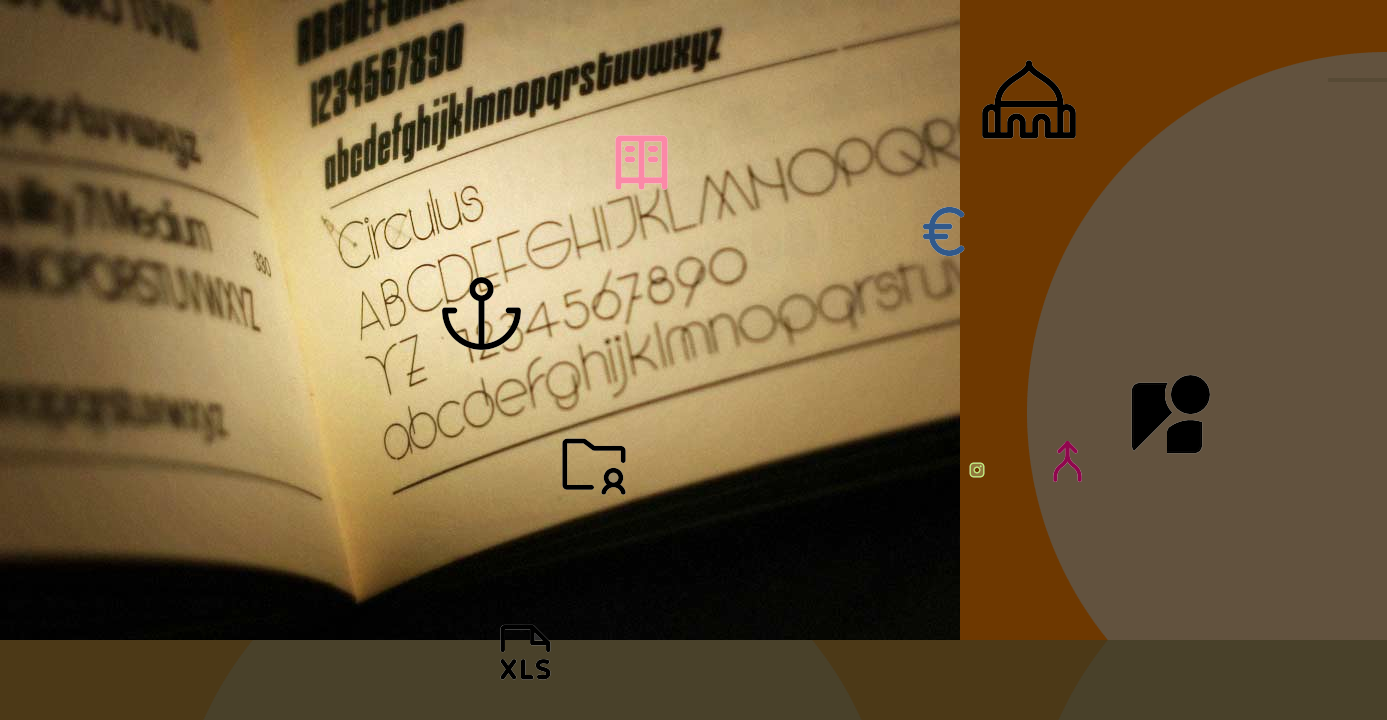 The height and width of the screenshot is (720, 1387). What do you see at coordinates (1067, 461) in the screenshot?
I see `merge branches or paths together` at bounding box center [1067, 461].